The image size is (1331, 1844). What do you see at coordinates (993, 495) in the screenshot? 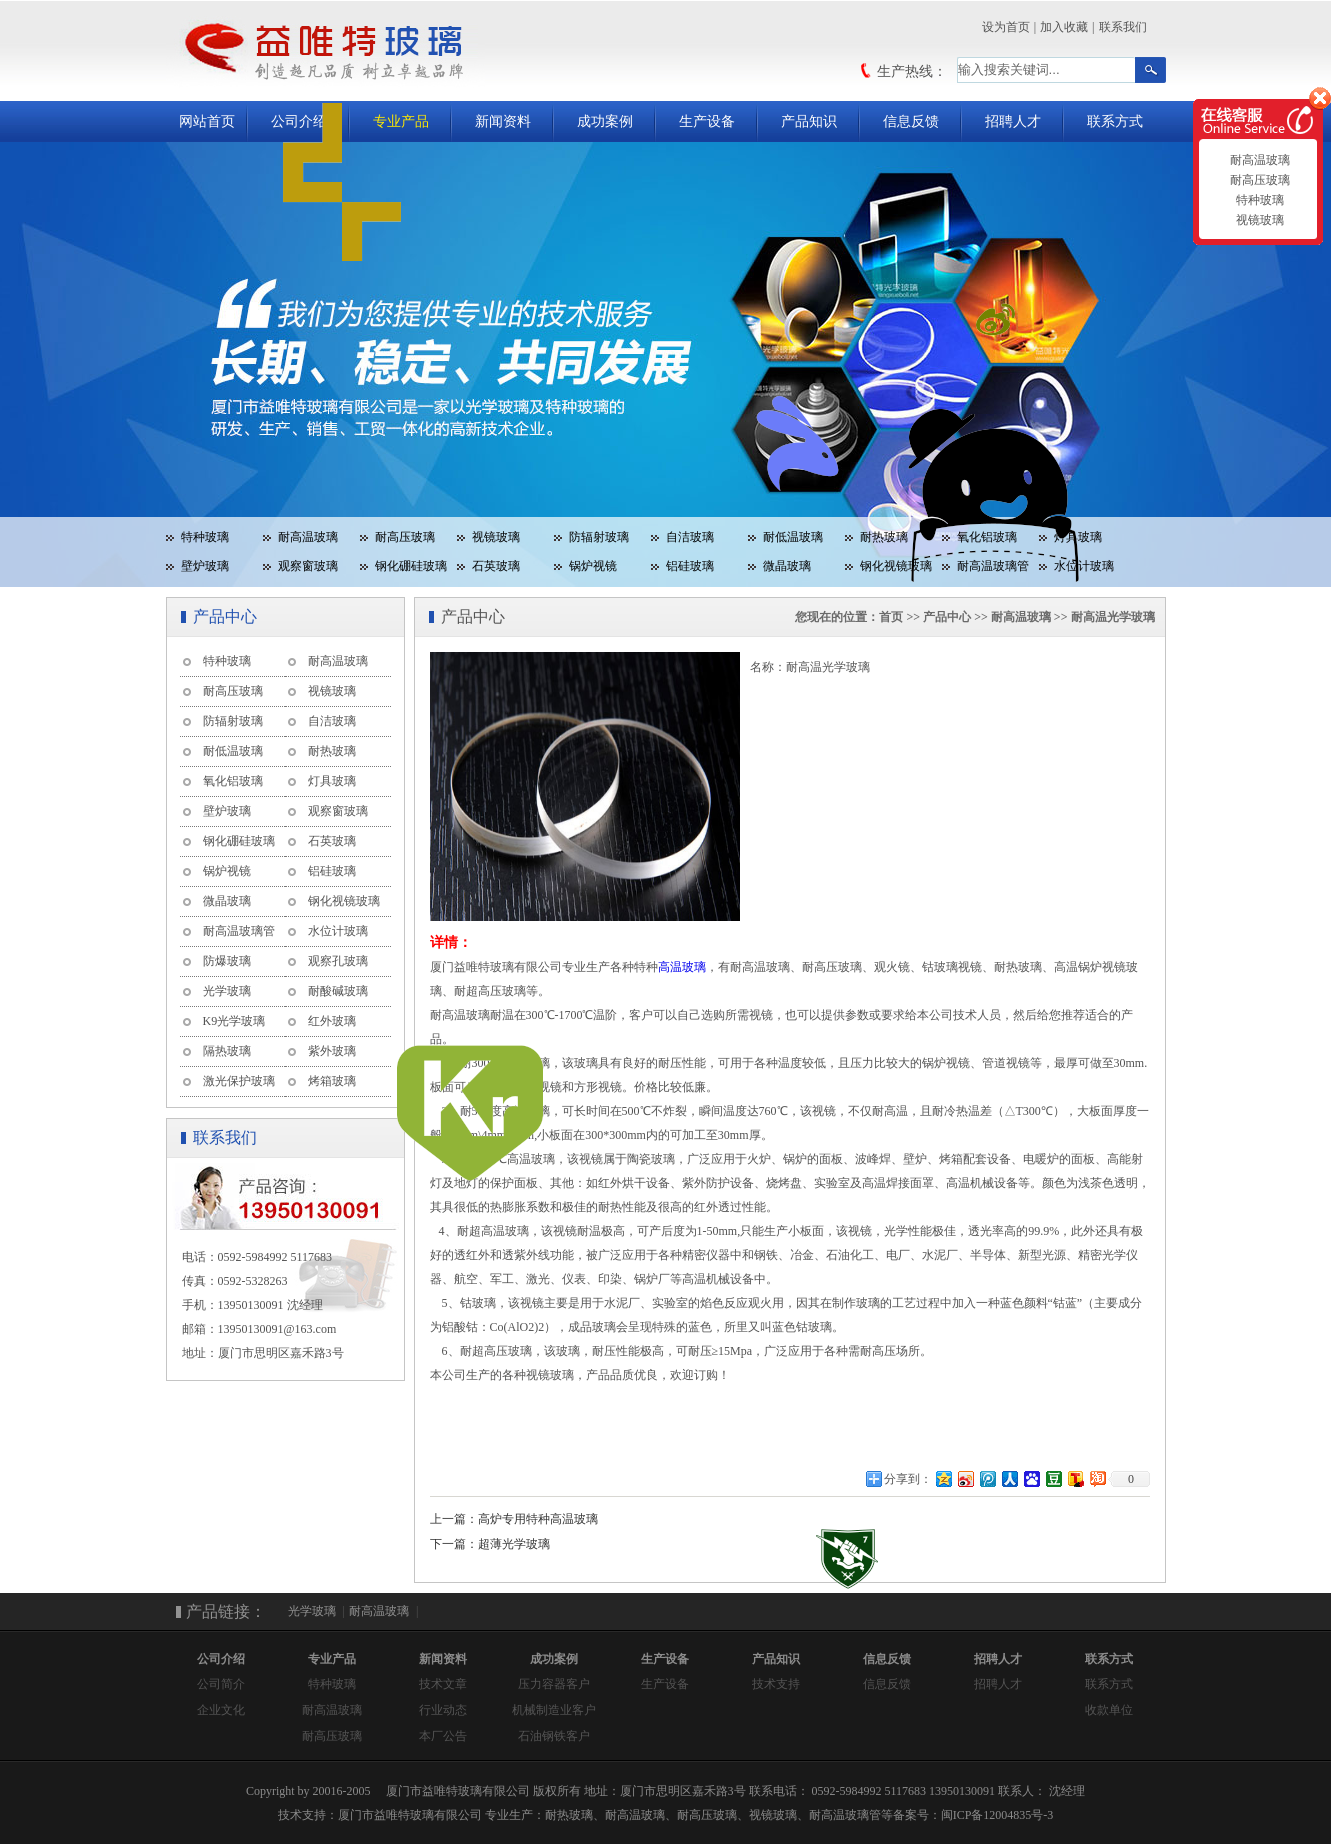
I see `open the Tapas app` at bounding box center [993, 495].